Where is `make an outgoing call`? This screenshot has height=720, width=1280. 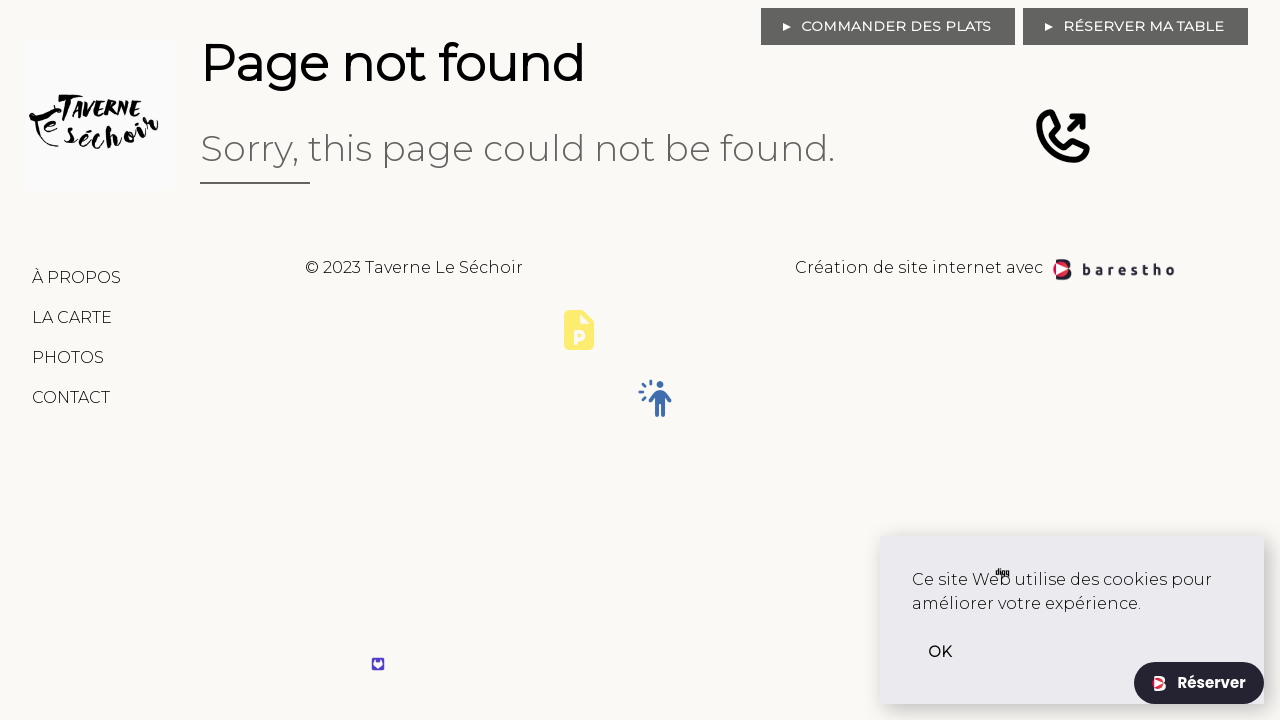
make an outgoing call is located at coordinates (1064, 135).